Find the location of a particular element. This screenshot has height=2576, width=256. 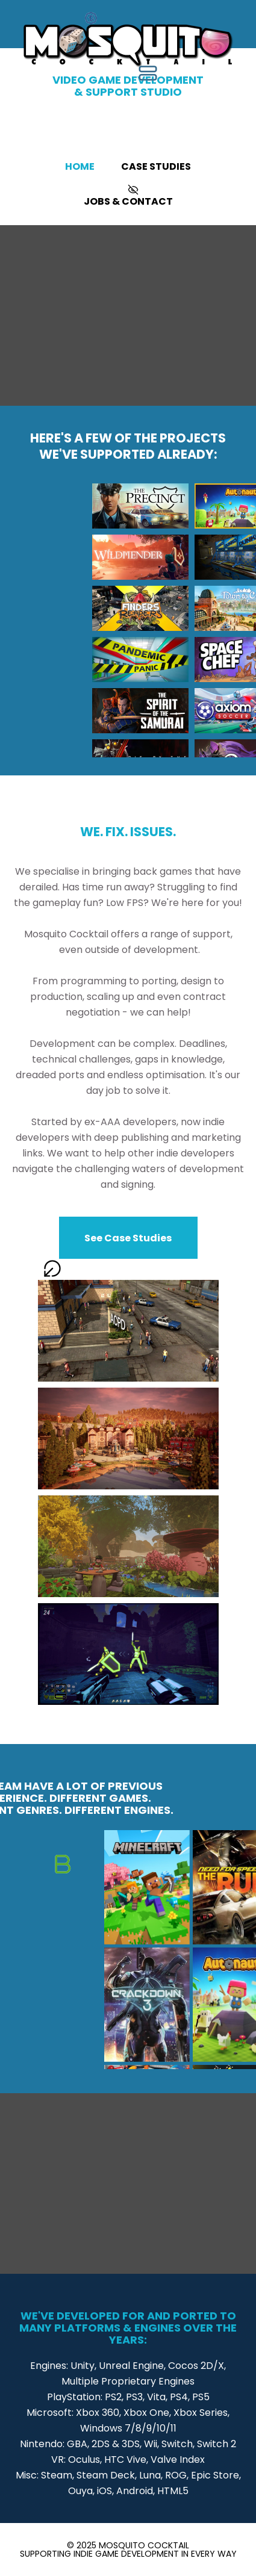

indicates turkish lira currency or payment option is located at coordinates (91, 18).